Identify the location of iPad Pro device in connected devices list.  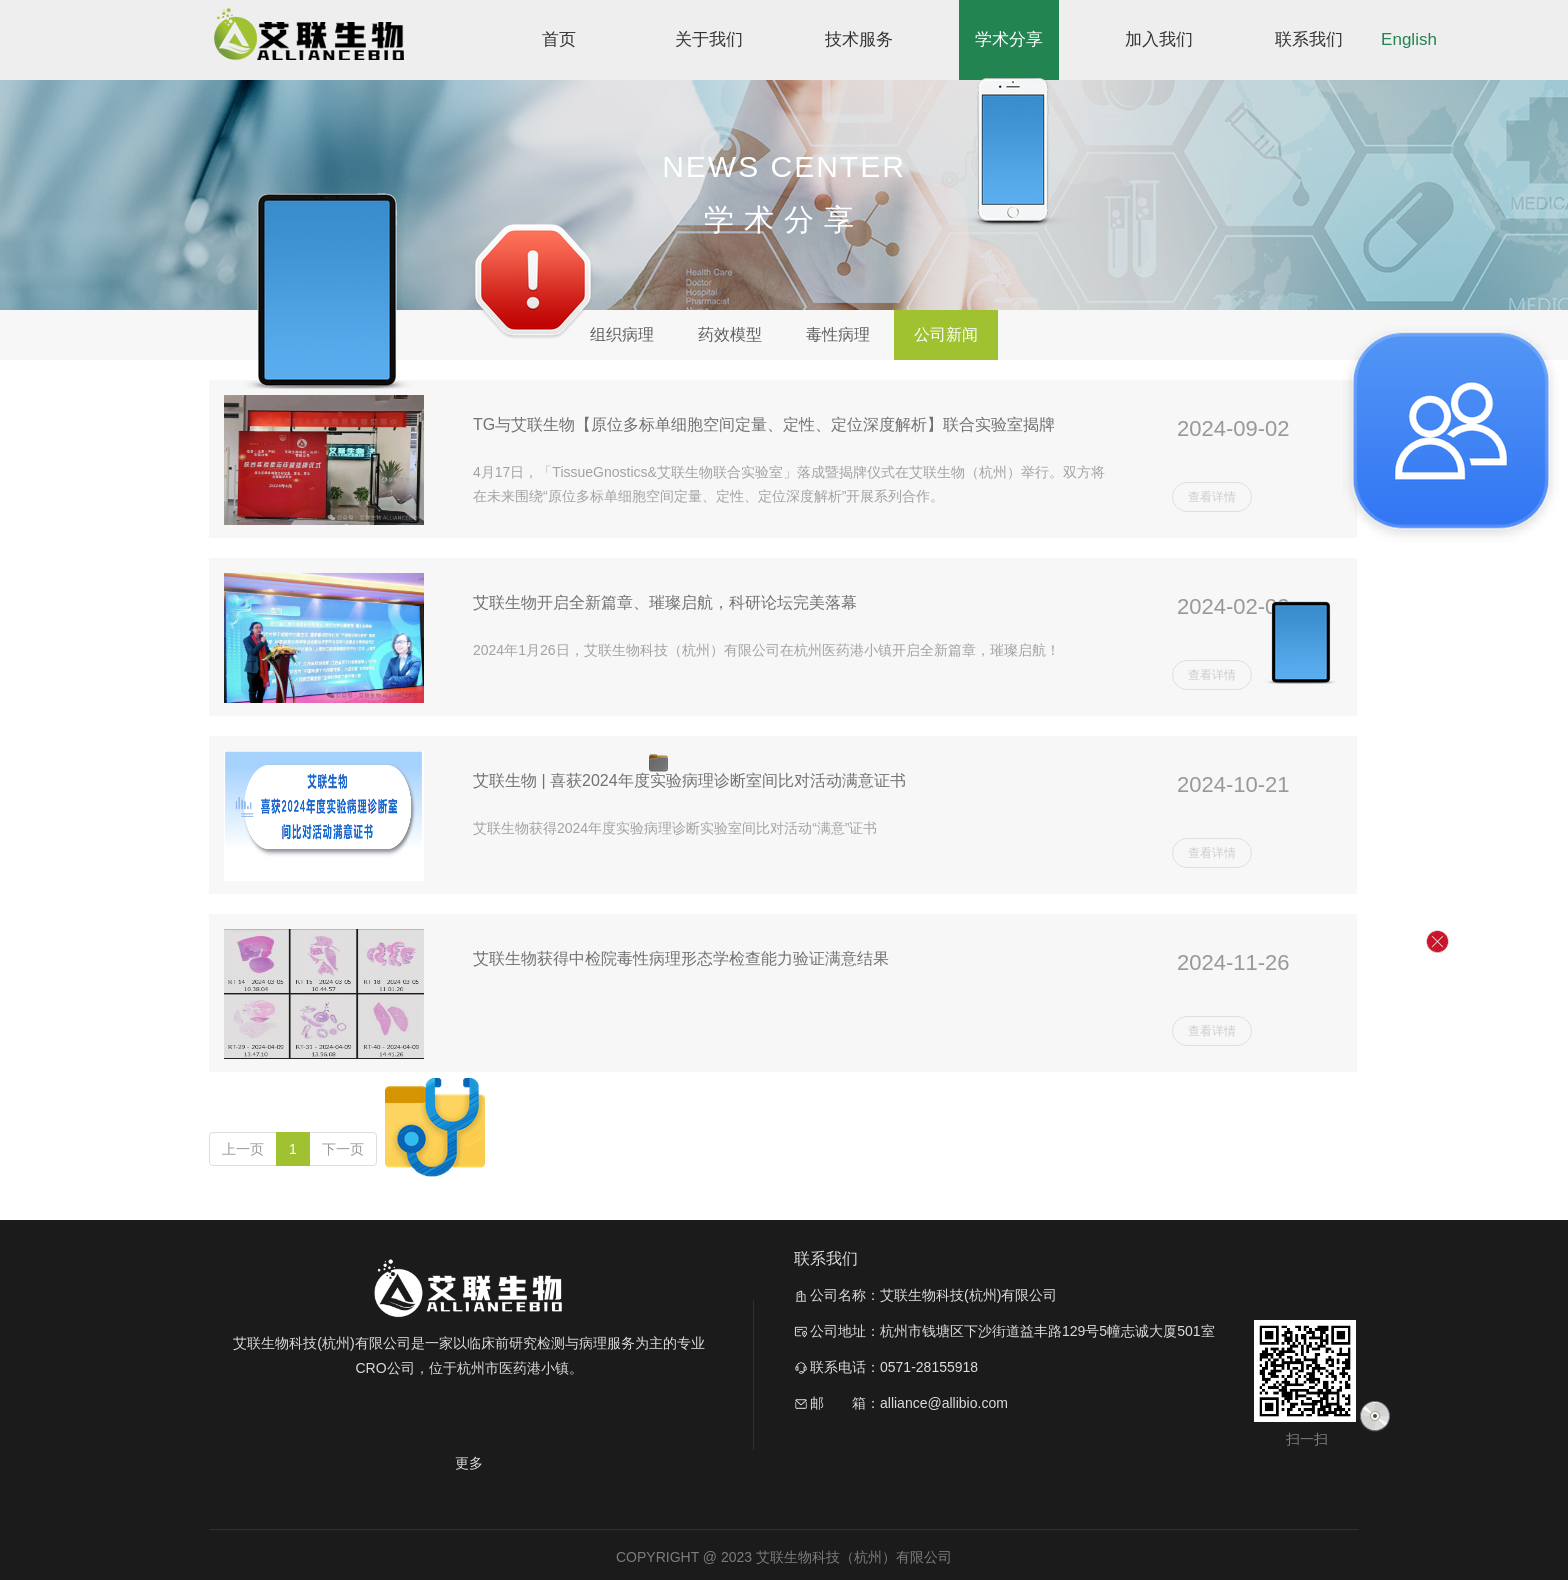
(327, 292).